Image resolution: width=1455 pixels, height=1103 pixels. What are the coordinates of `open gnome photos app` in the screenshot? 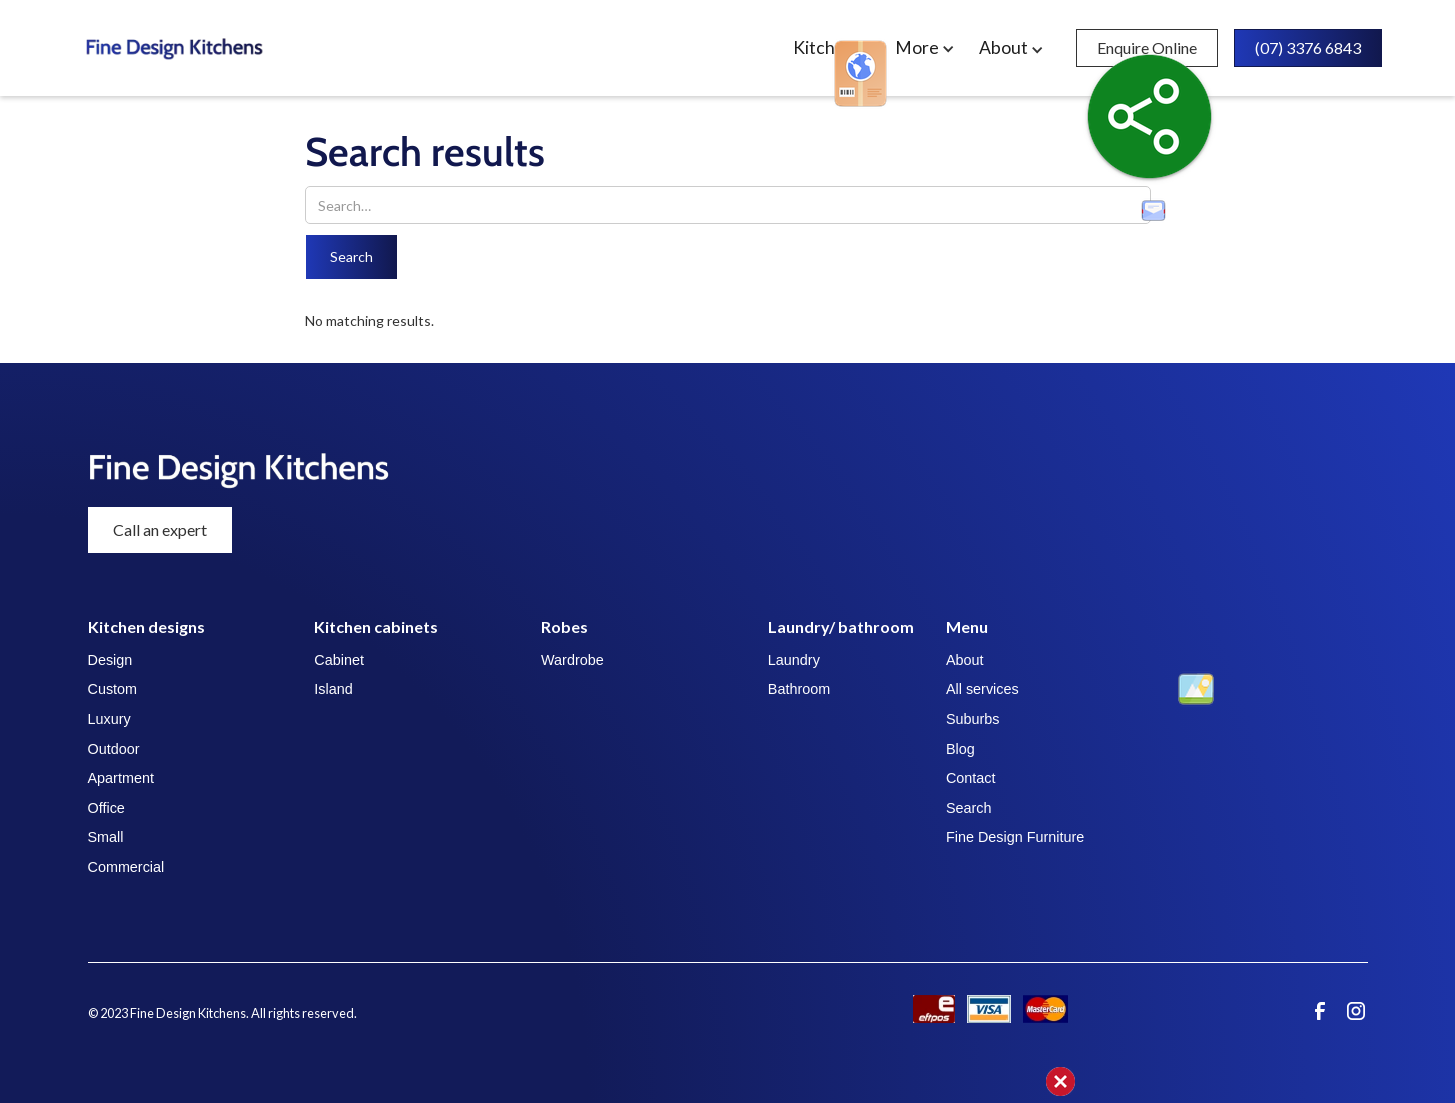 It's located at (1196, 689).